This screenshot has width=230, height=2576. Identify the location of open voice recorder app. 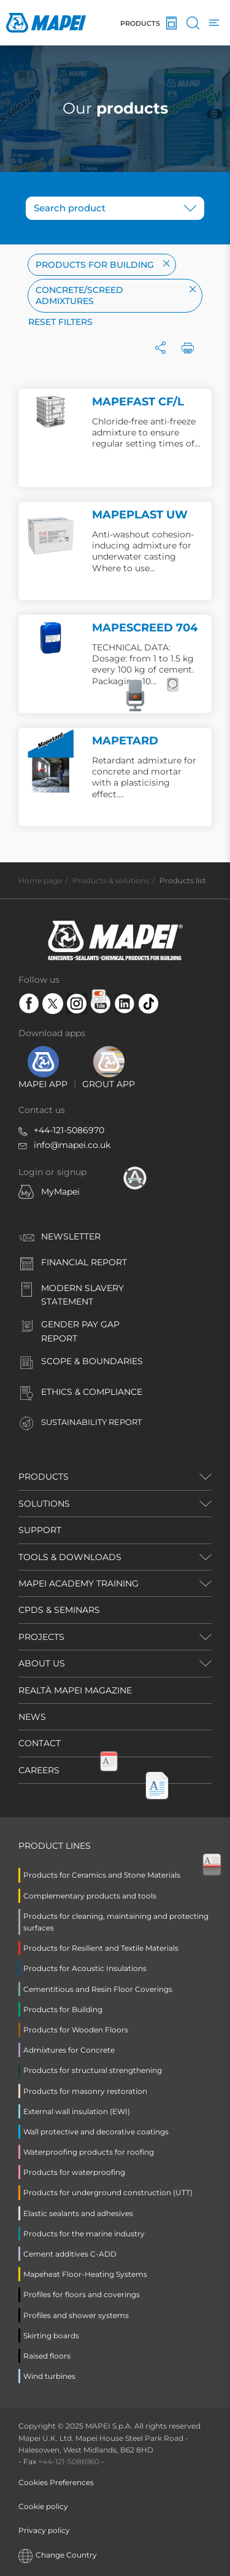
(135, 695).